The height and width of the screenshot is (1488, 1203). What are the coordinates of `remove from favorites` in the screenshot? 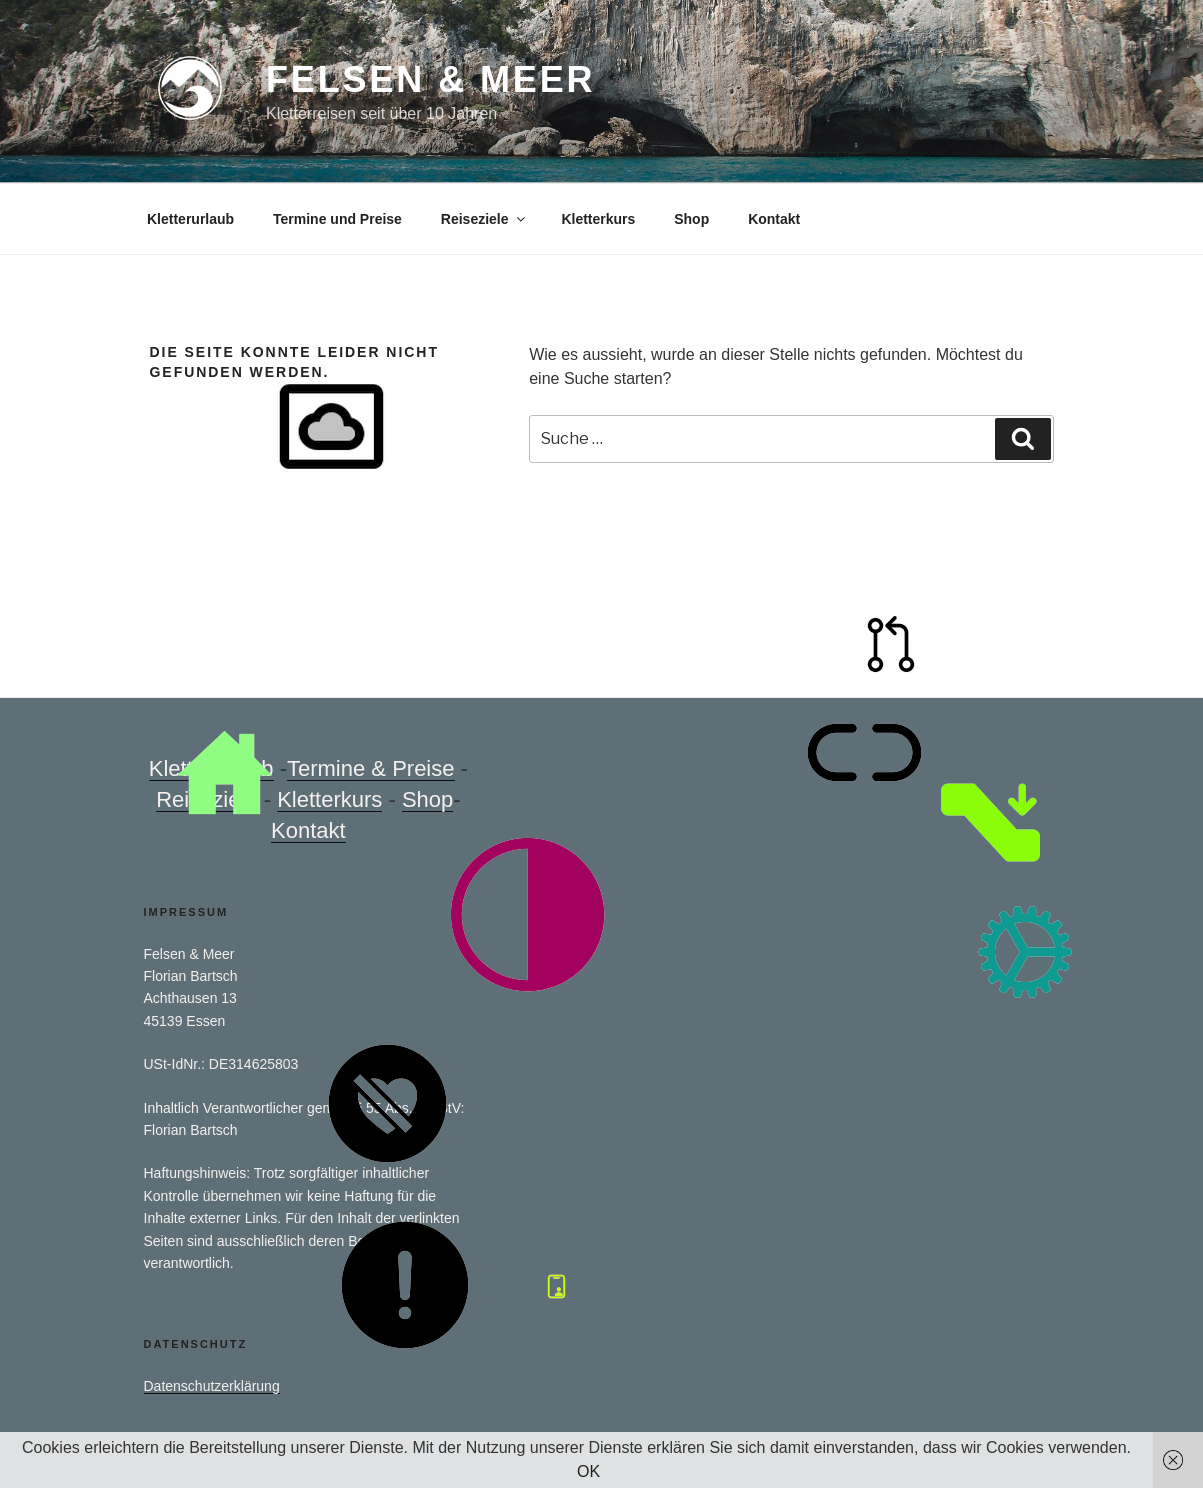 It's located at (387, 1103).